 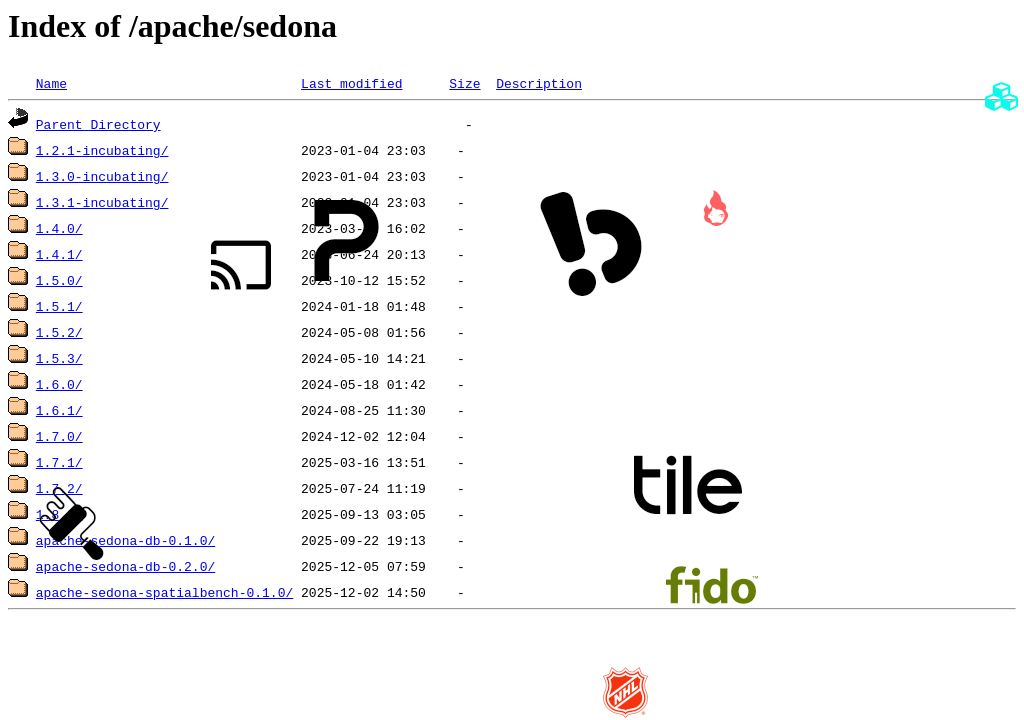 I want to click on cast media to a nearby device, so click(x=241, y=265).